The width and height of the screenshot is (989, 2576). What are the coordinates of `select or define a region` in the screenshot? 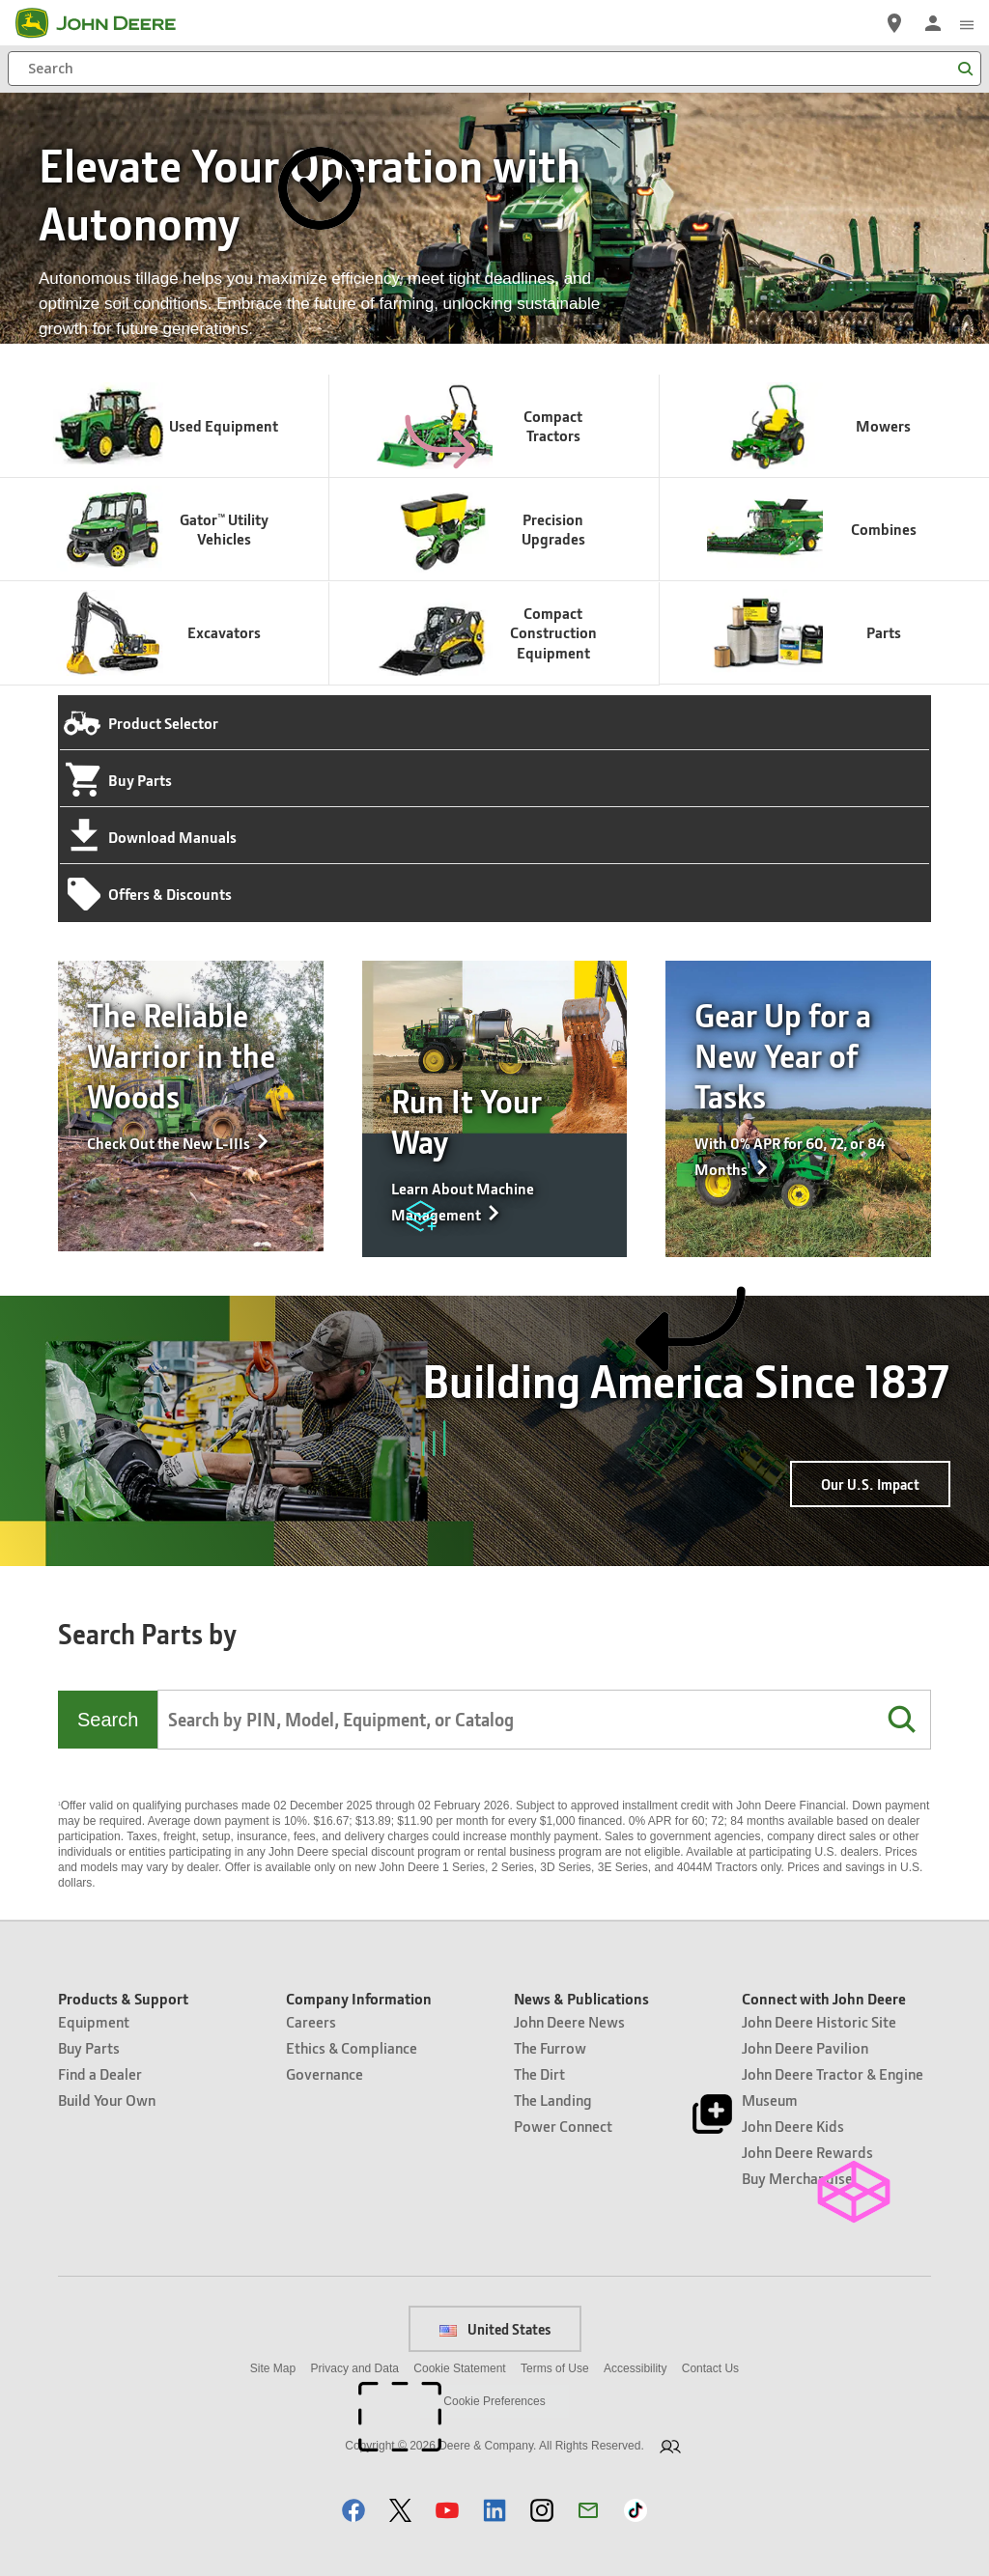 It's located at (400, 2417).